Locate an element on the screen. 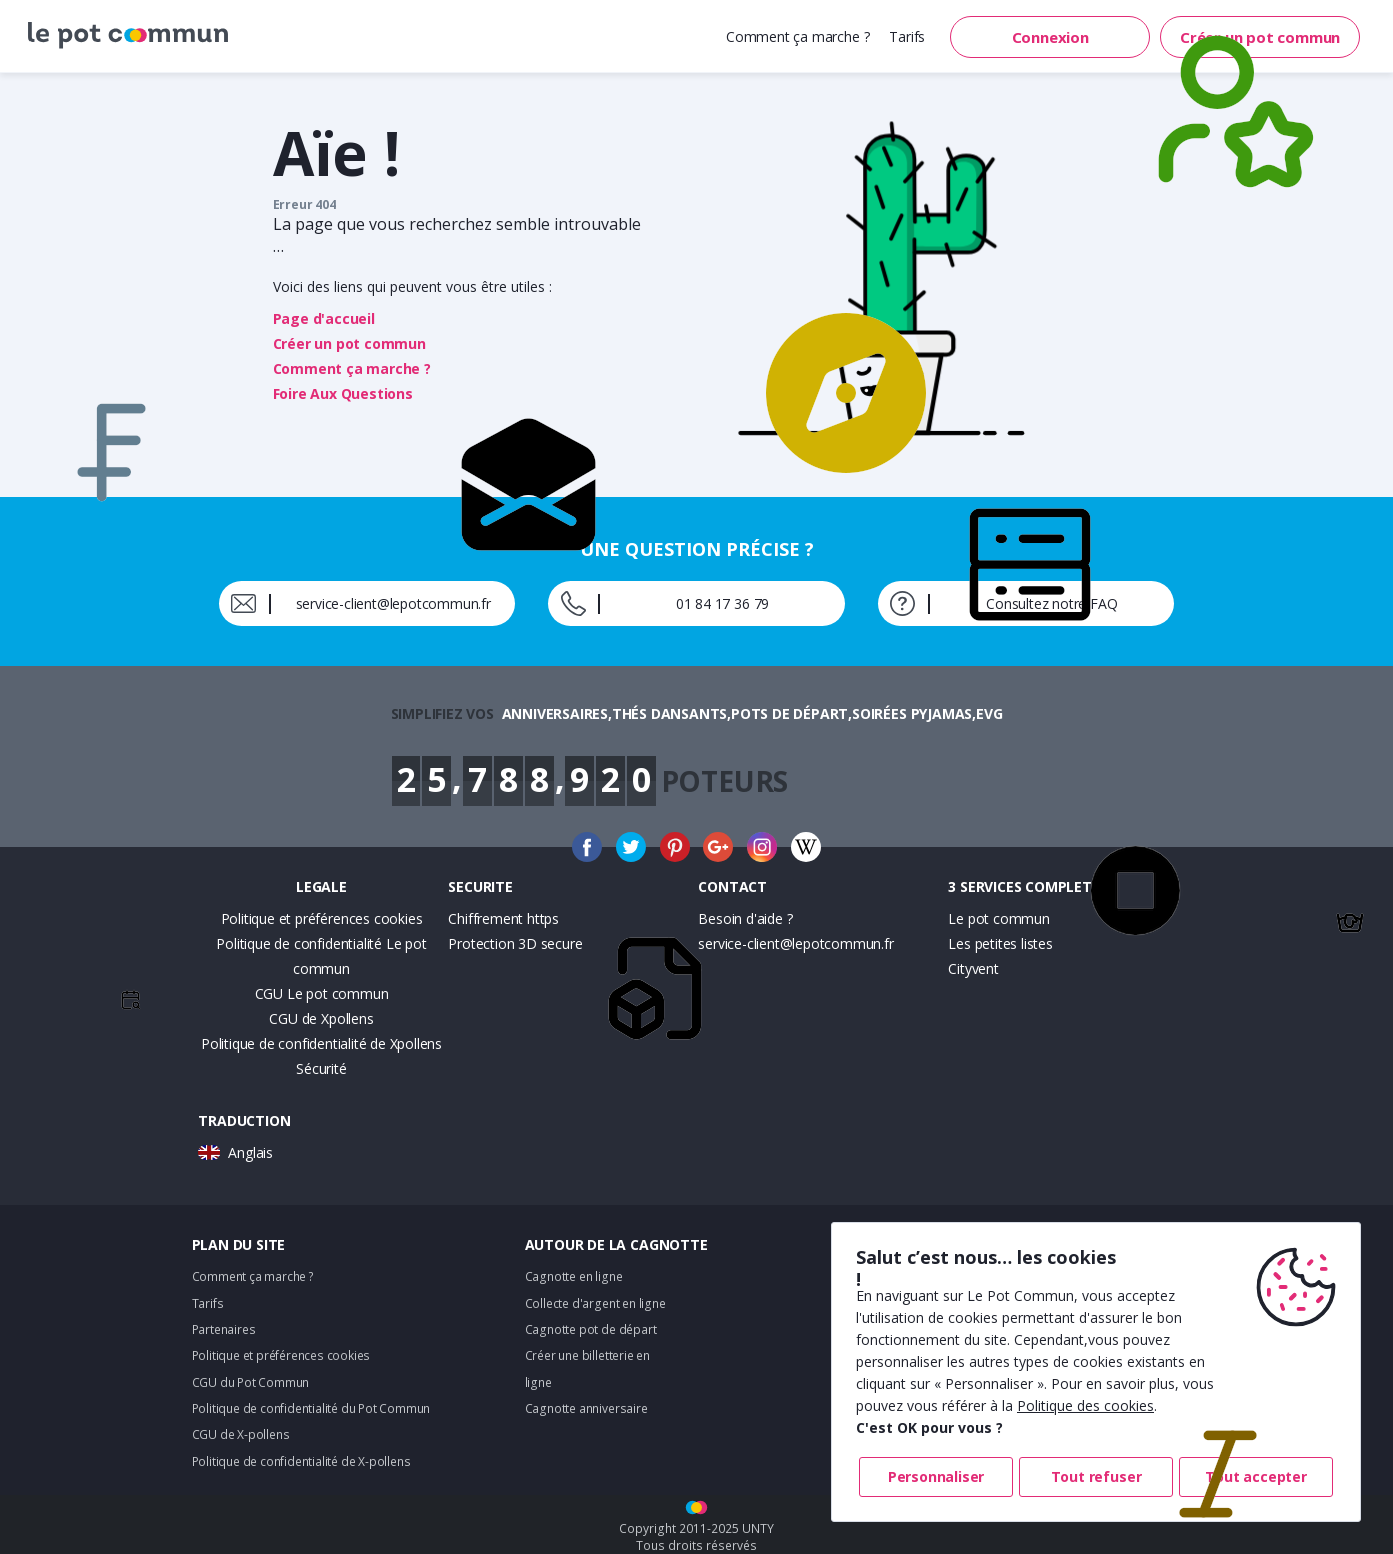 The height and width of the screenshot is (1554, 1393). view opened or read messages is located at coordinates (528, 483).